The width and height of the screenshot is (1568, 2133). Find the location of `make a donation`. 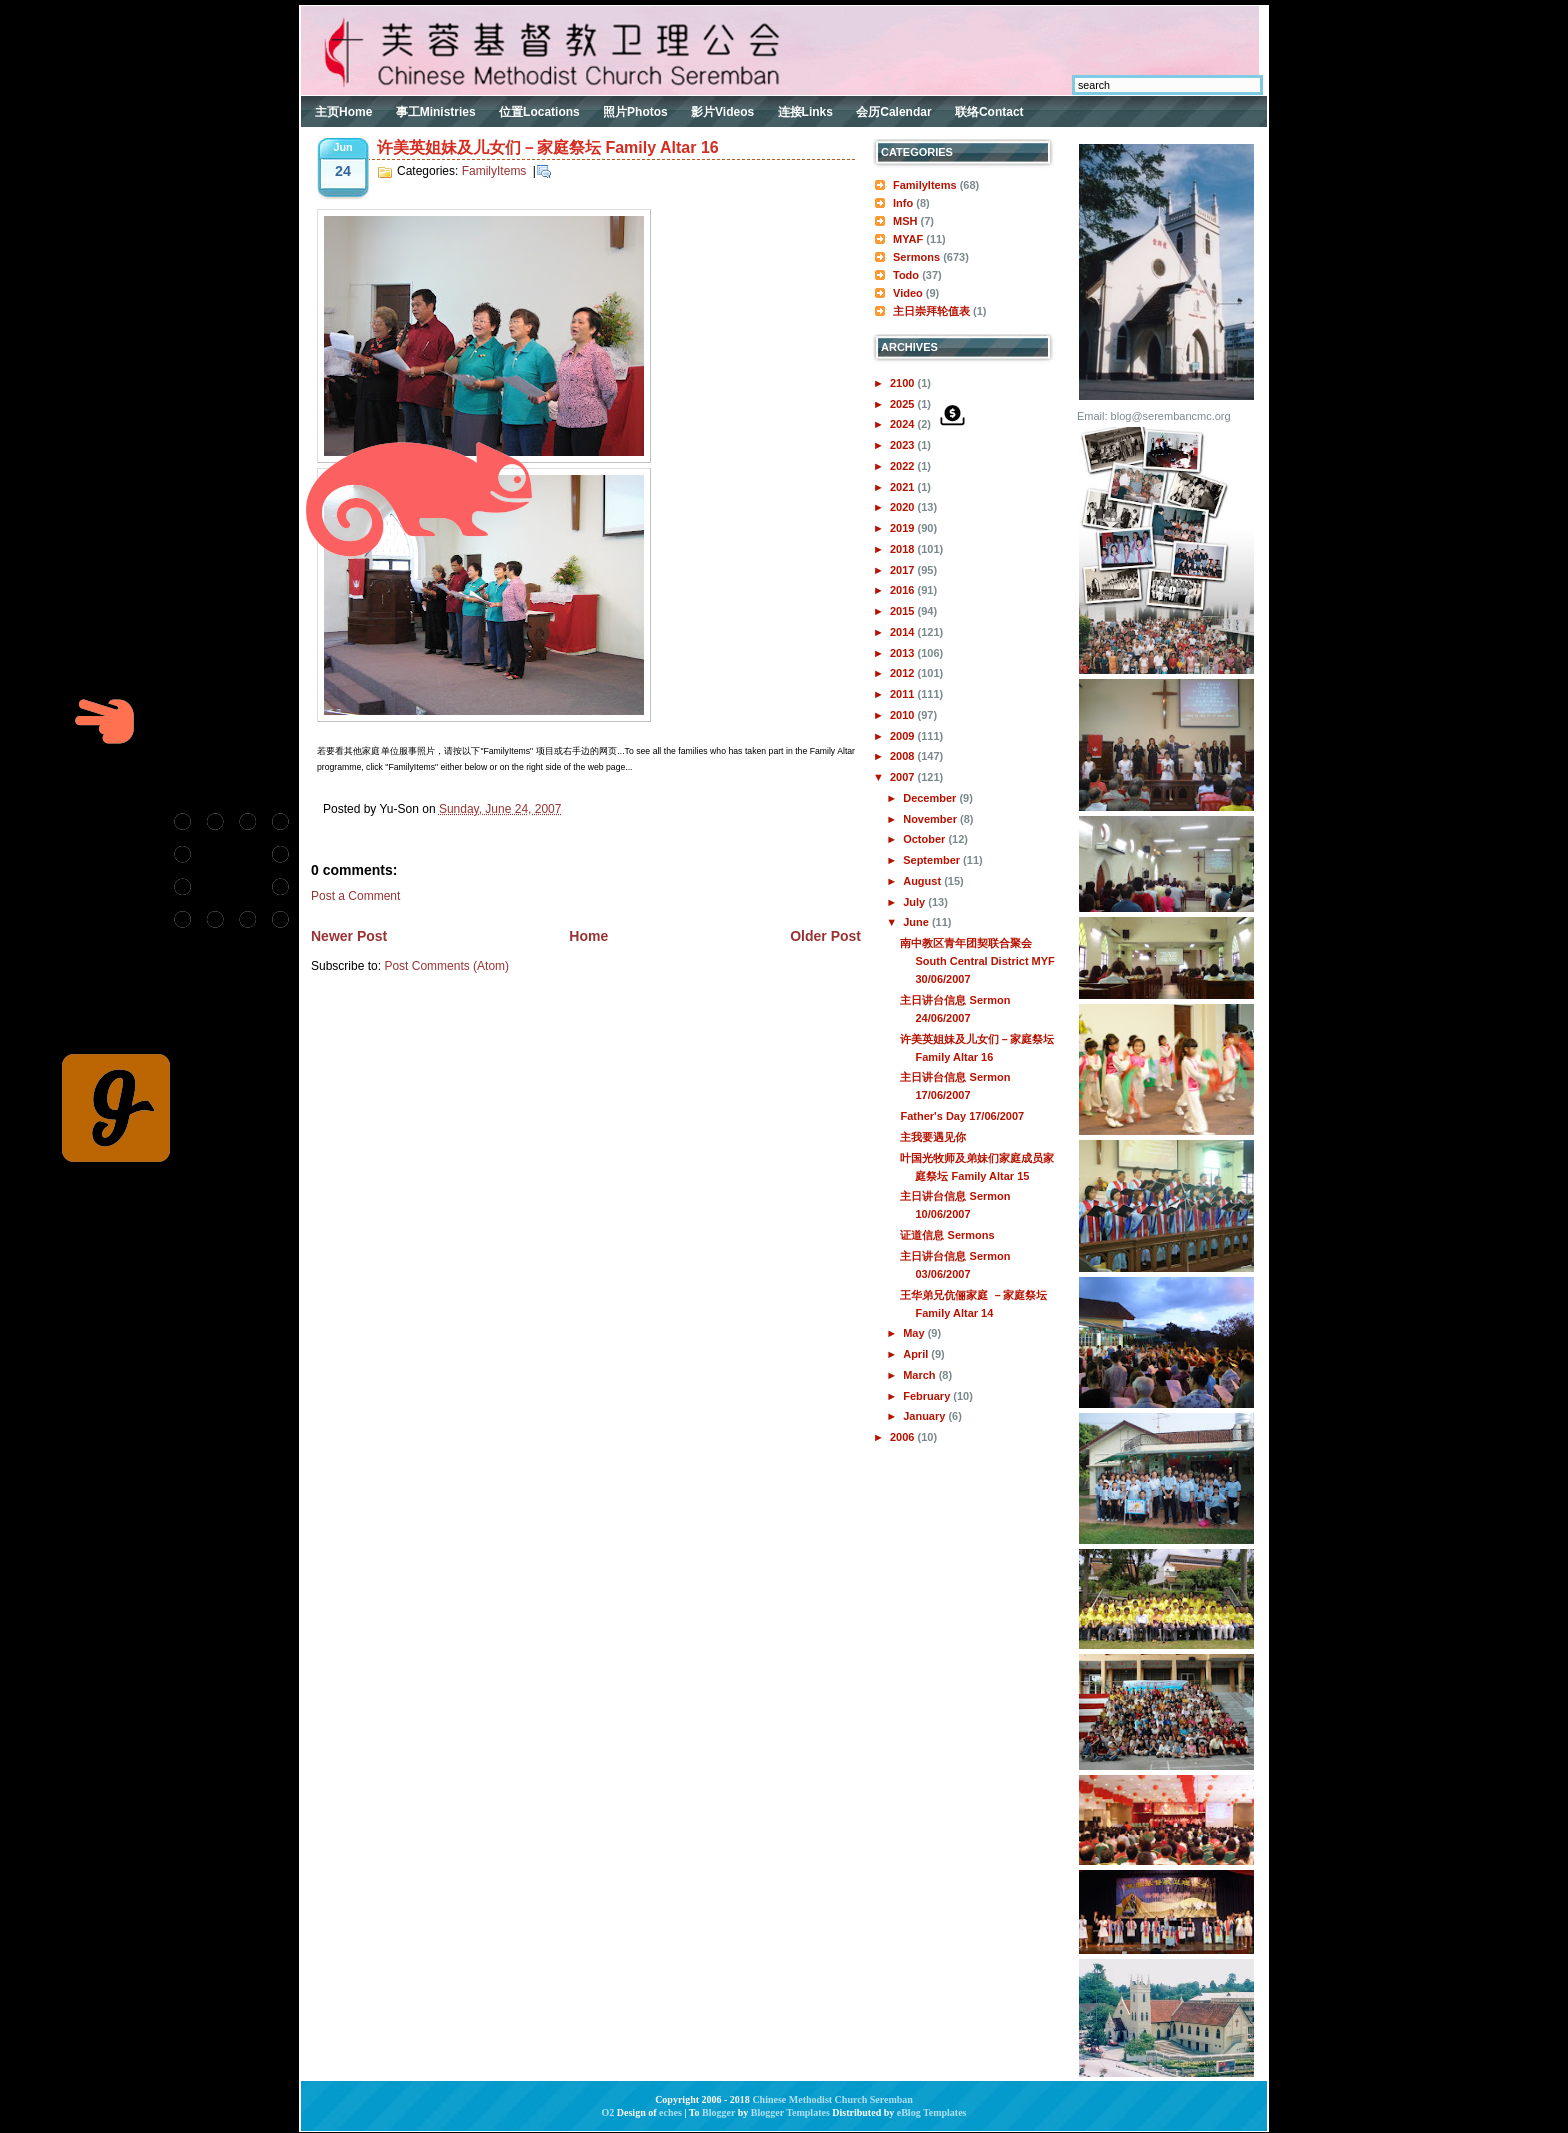

make a donation is located at coordinates (952, 414).